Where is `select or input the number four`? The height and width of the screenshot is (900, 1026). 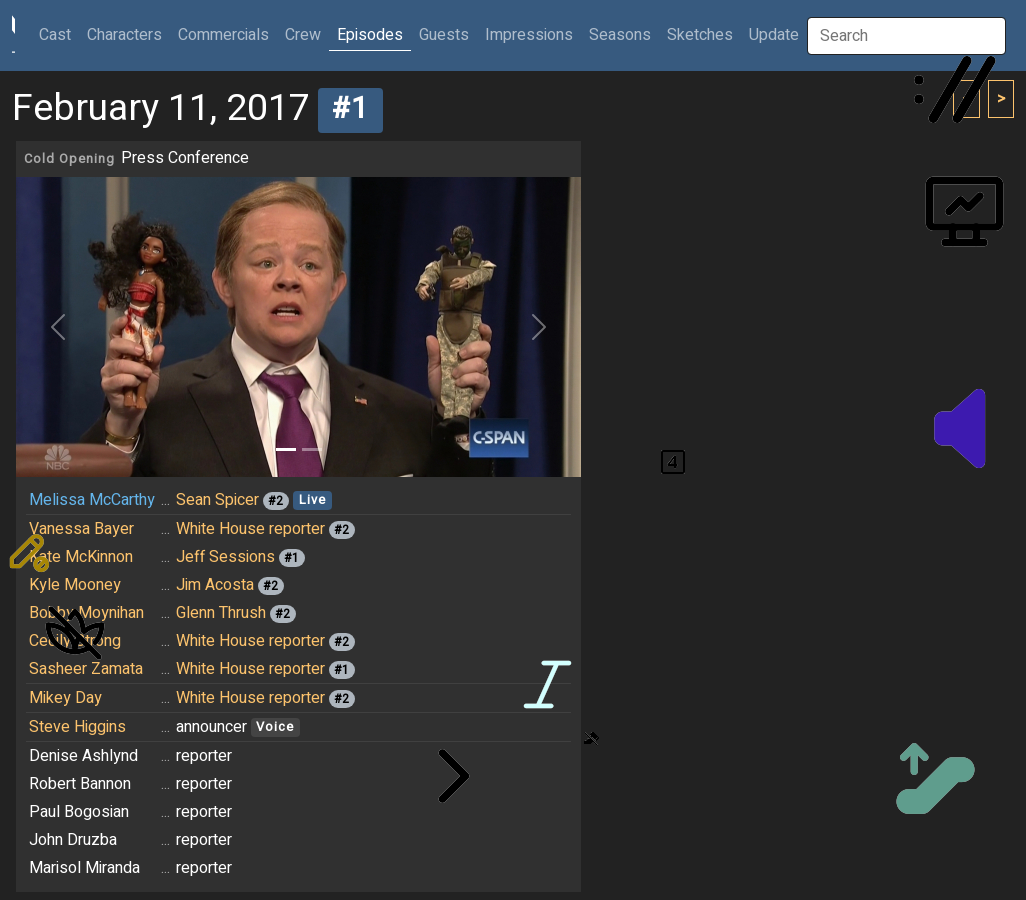
select or input the number four is located at coordinates (673, 462).